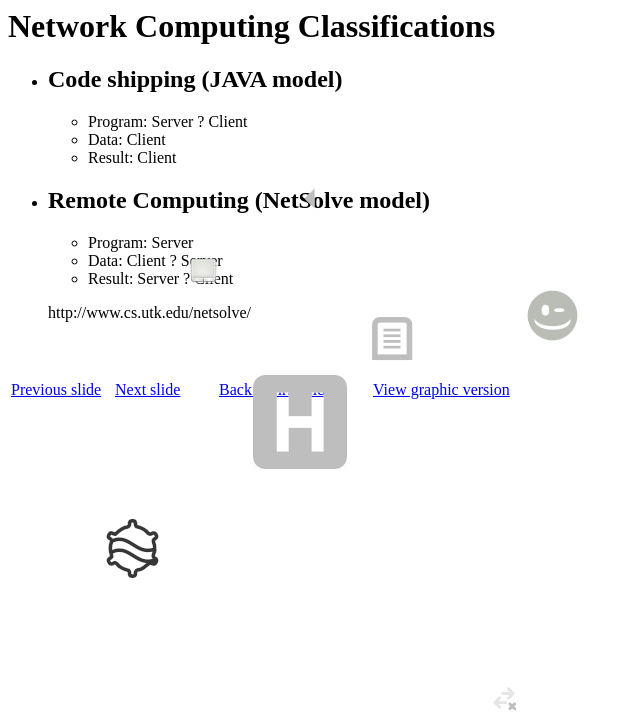 The image size is (641, 720). What do you see at coordinates (300, 422) in the screenshot?
I see `indicates HSPA mobile network connection` at bounding box center [300, 422].